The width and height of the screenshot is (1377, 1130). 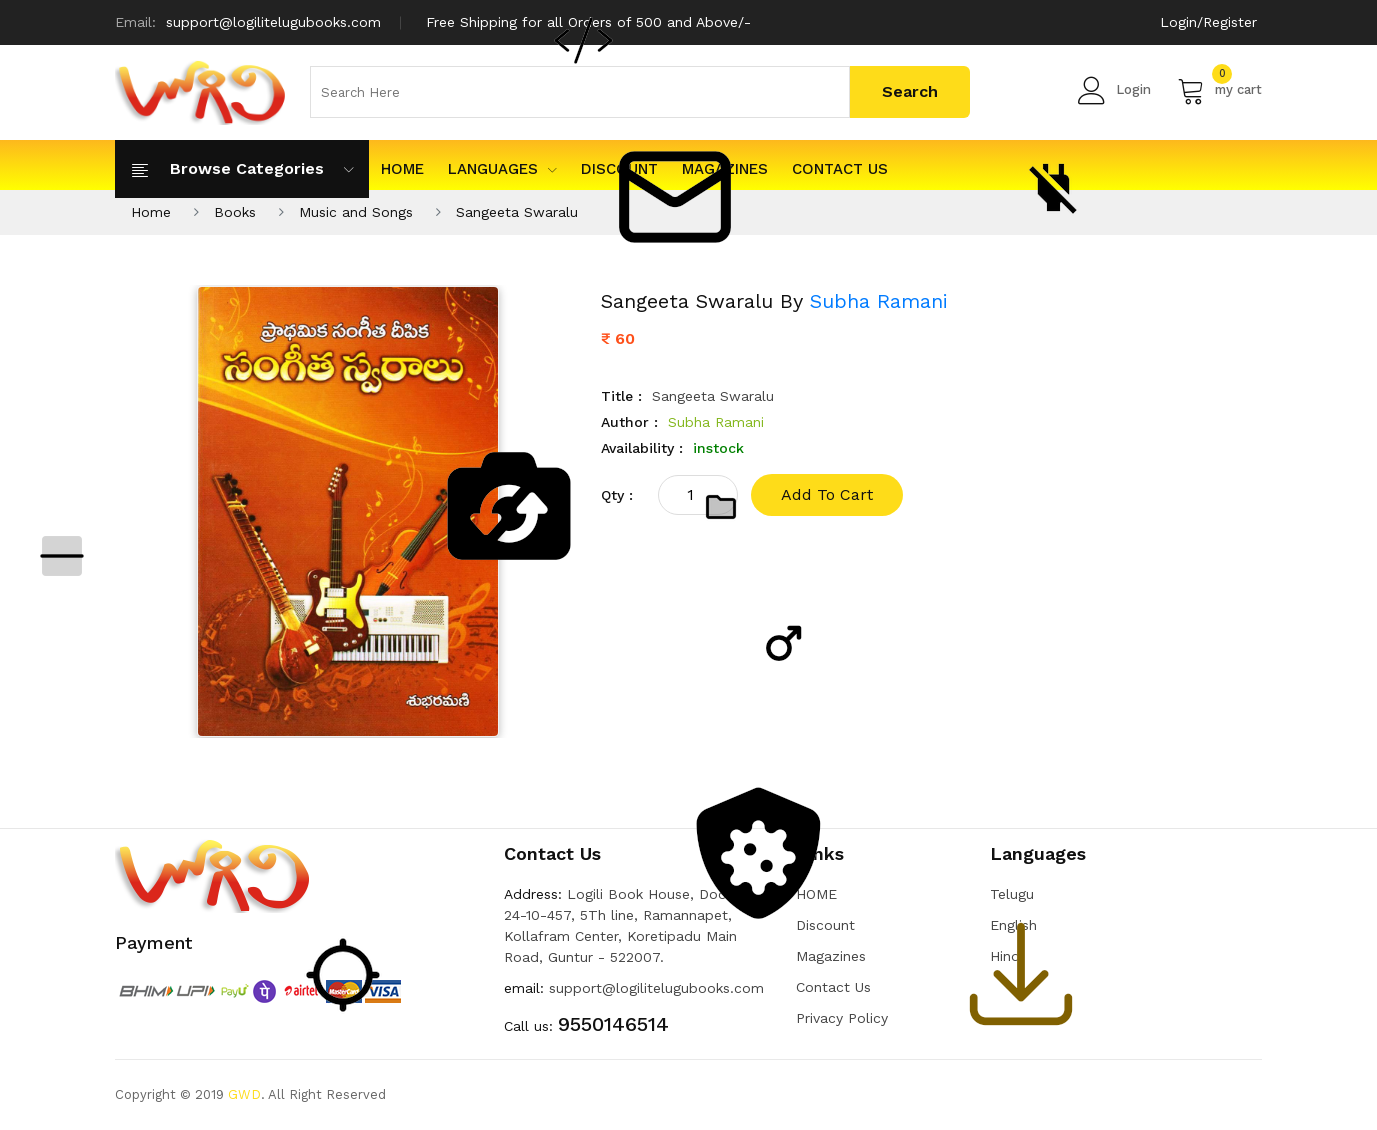 I want to click on switch between front and rear camera, so click(x=509, y=506).